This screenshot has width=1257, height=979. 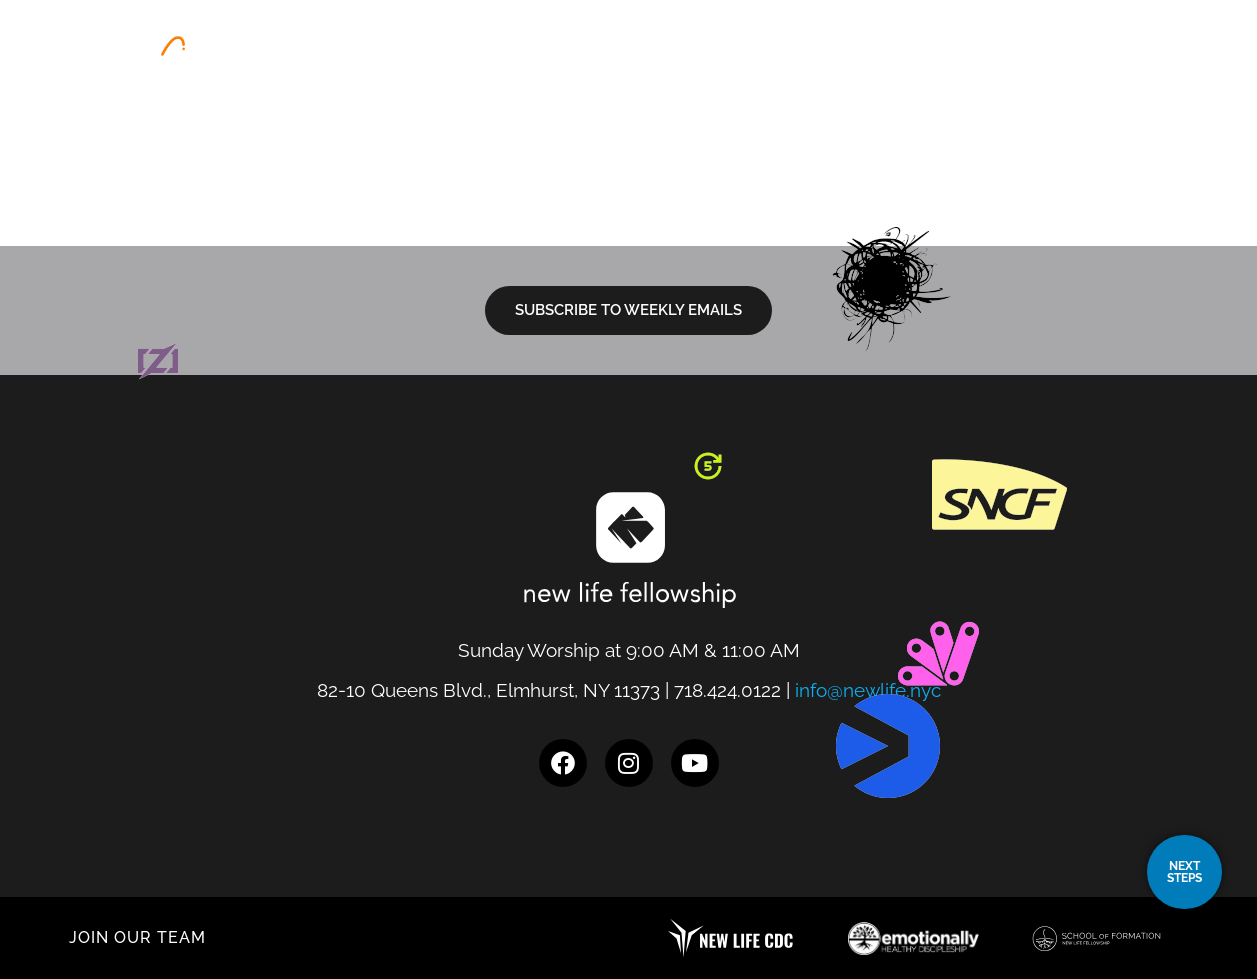 I want to click on Google Apps Script logo, so click(x=938, y=653).